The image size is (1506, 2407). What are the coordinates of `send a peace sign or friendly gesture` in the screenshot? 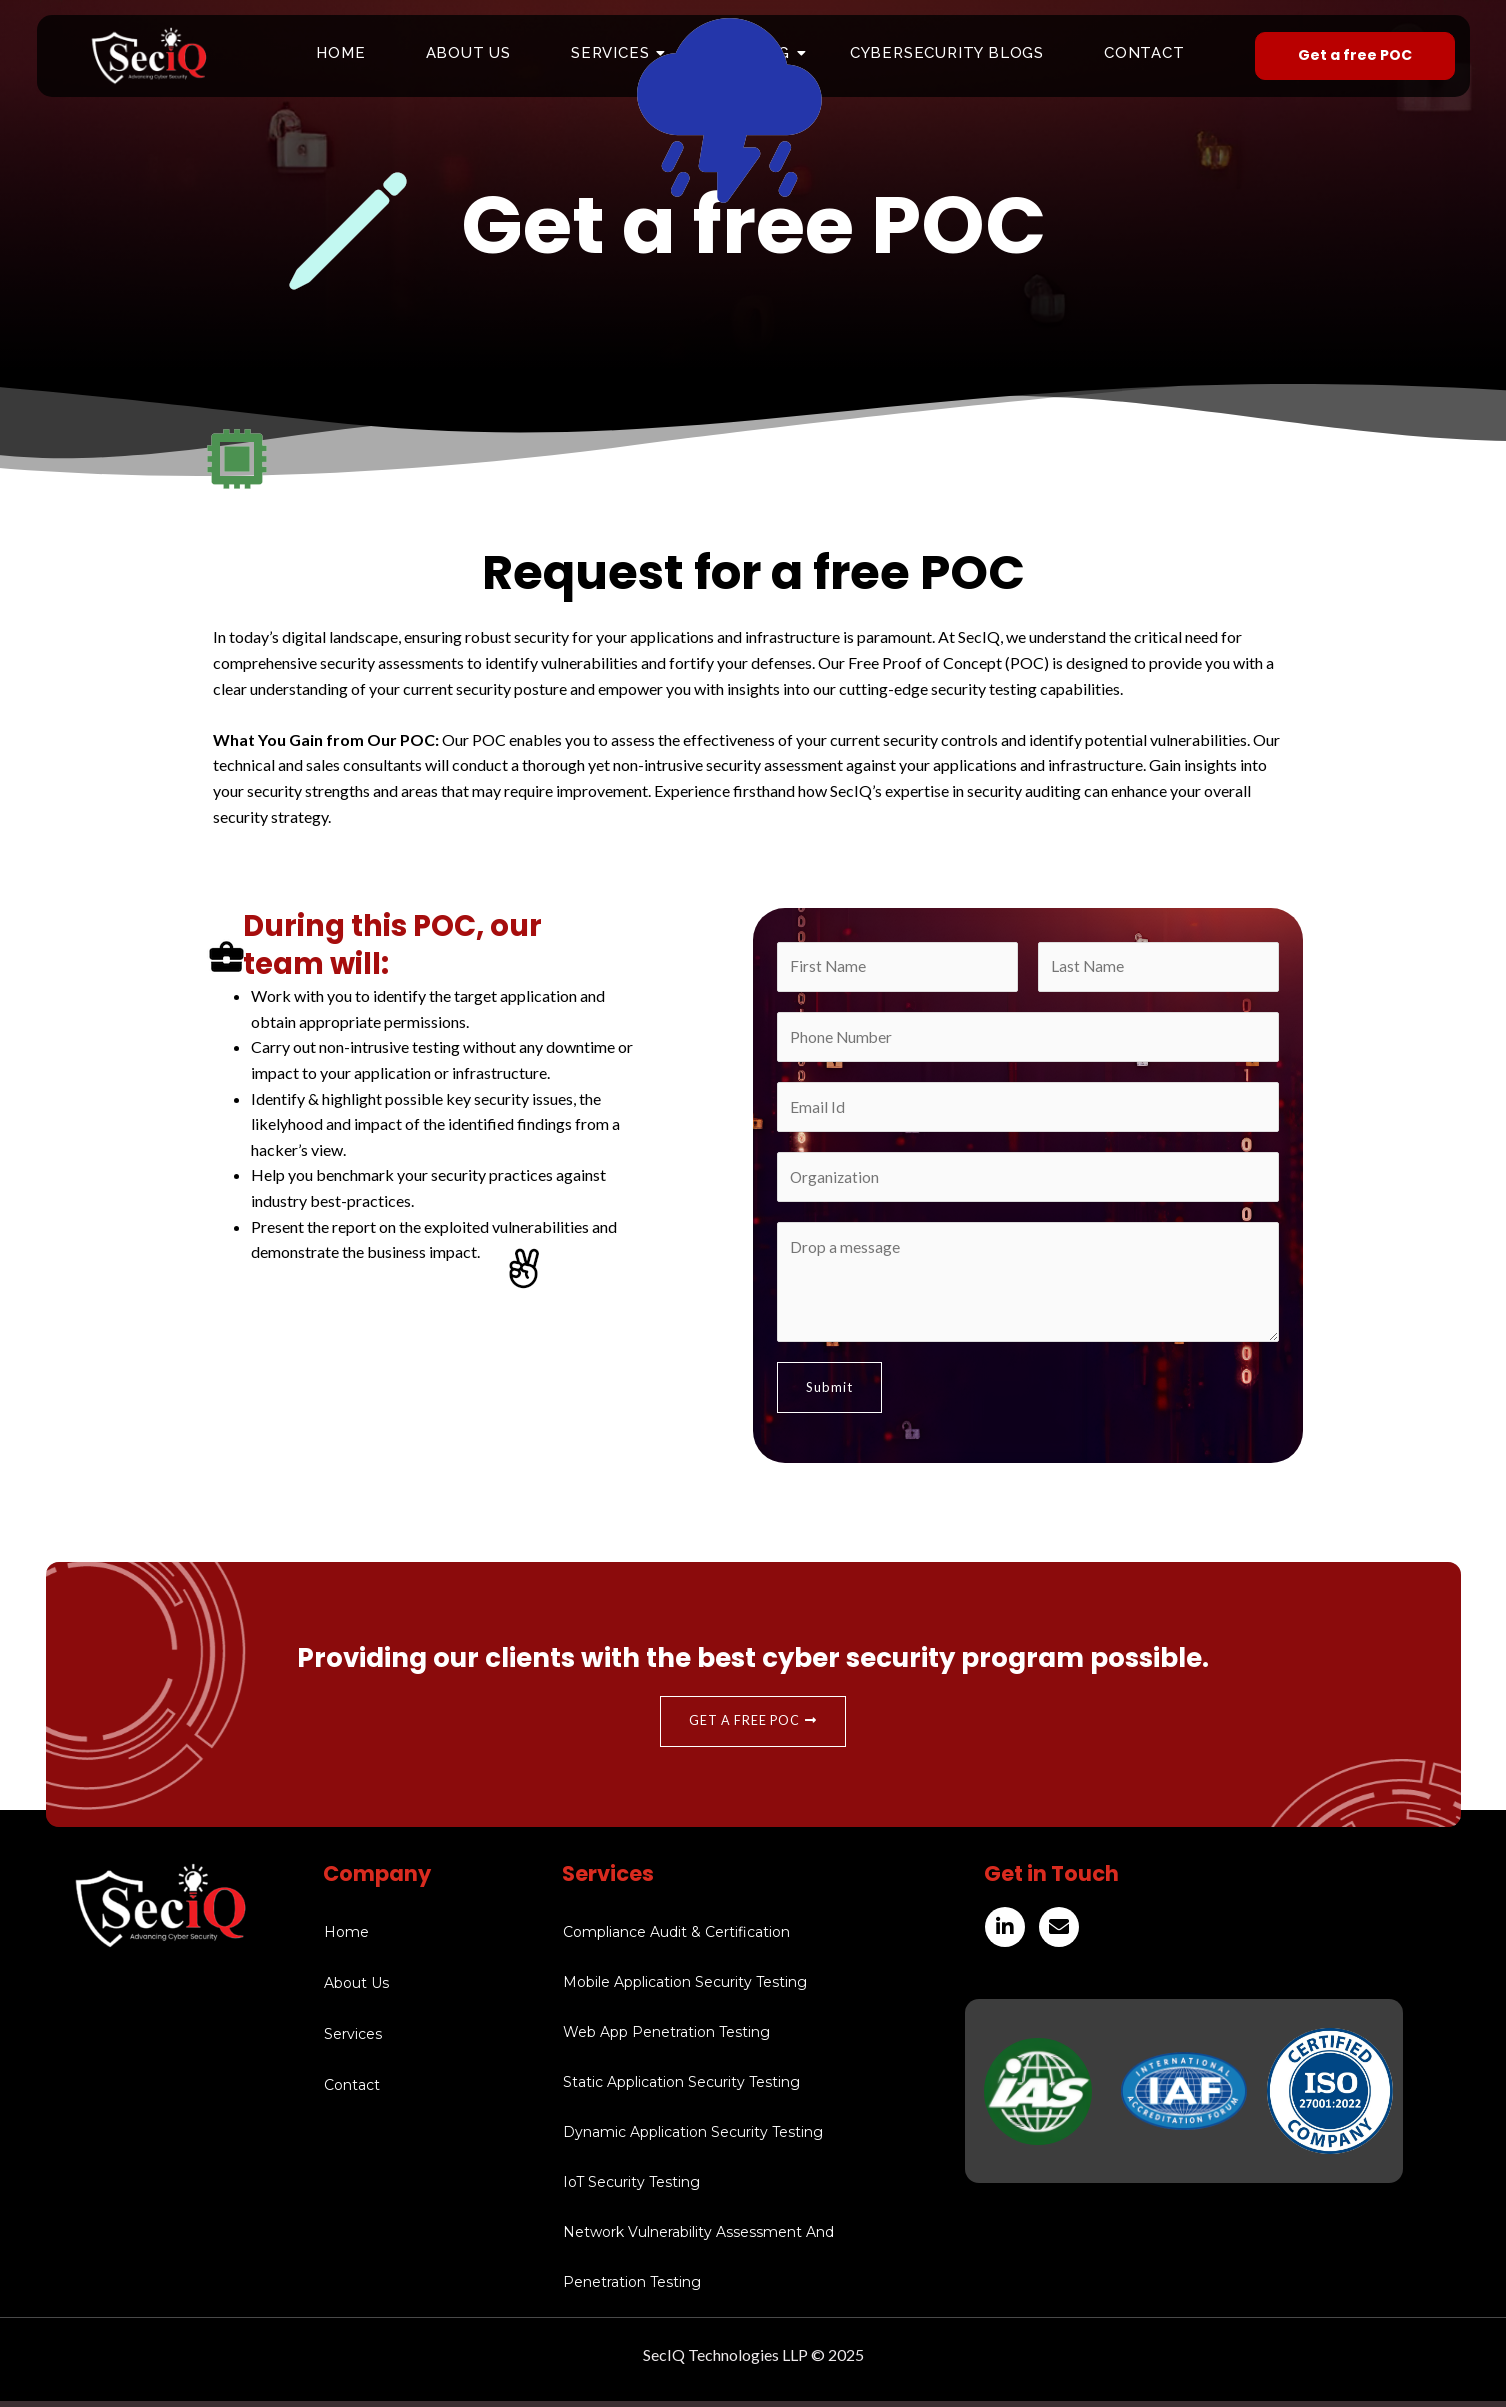 It's located at (523, 1268).